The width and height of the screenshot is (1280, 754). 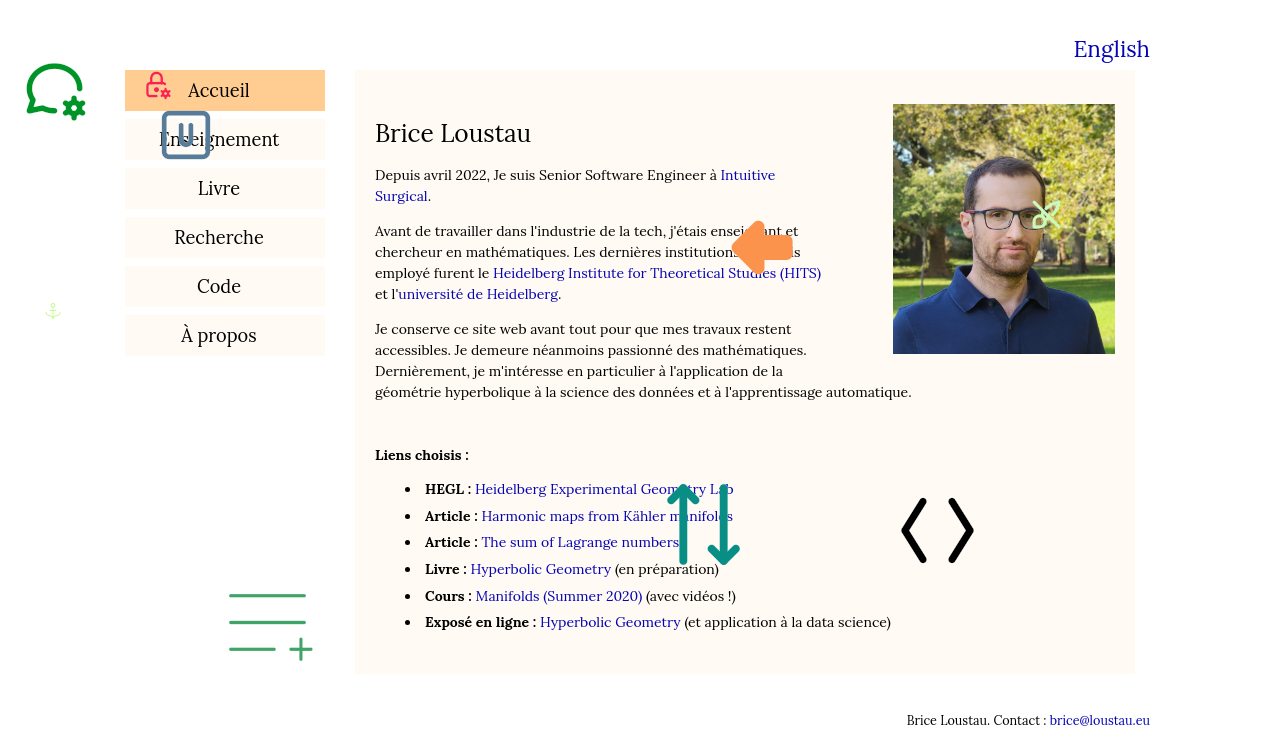 What do you see at coordinates (1046, 214) in the screenshot?
I see `disable brush tool` at bounding box center [1046, 214].